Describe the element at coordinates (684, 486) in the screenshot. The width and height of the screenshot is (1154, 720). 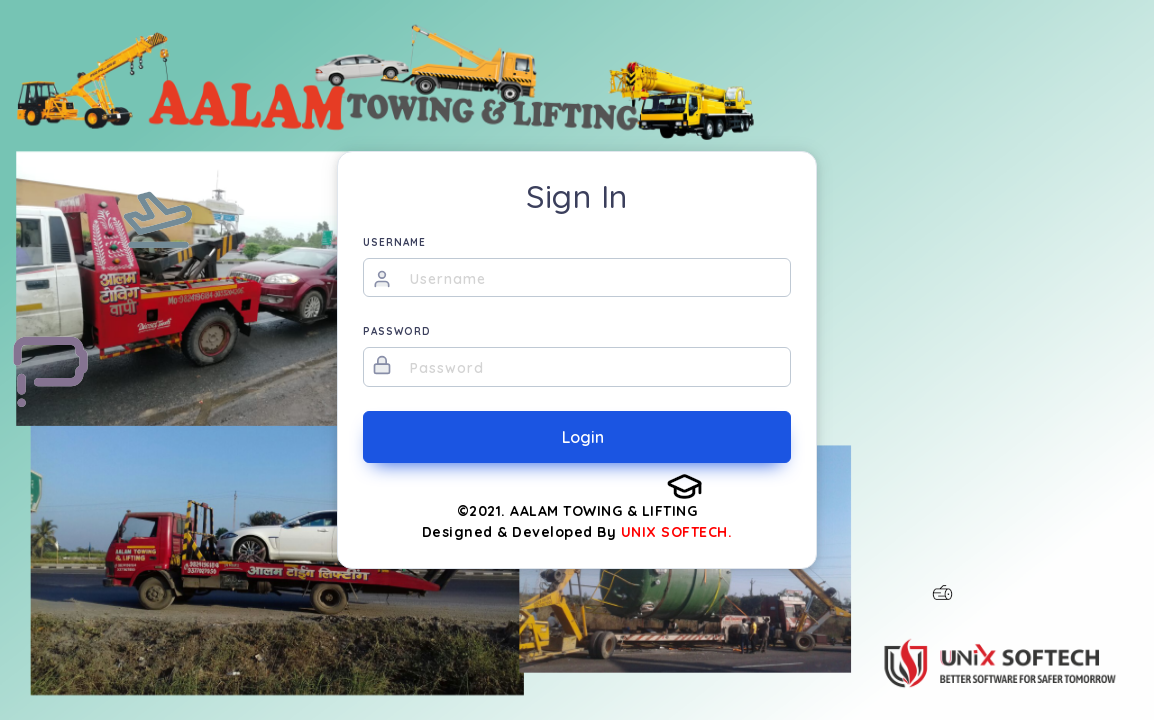
I see `access education or learning resources` at that location.